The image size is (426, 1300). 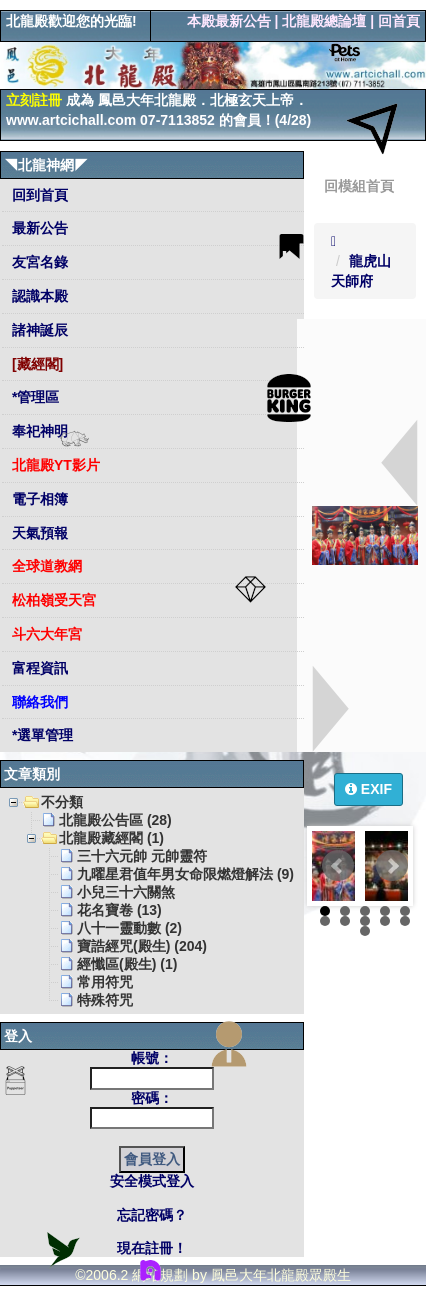 I want to click on nobara linux distribution logo, so click(x=150, y=1270).